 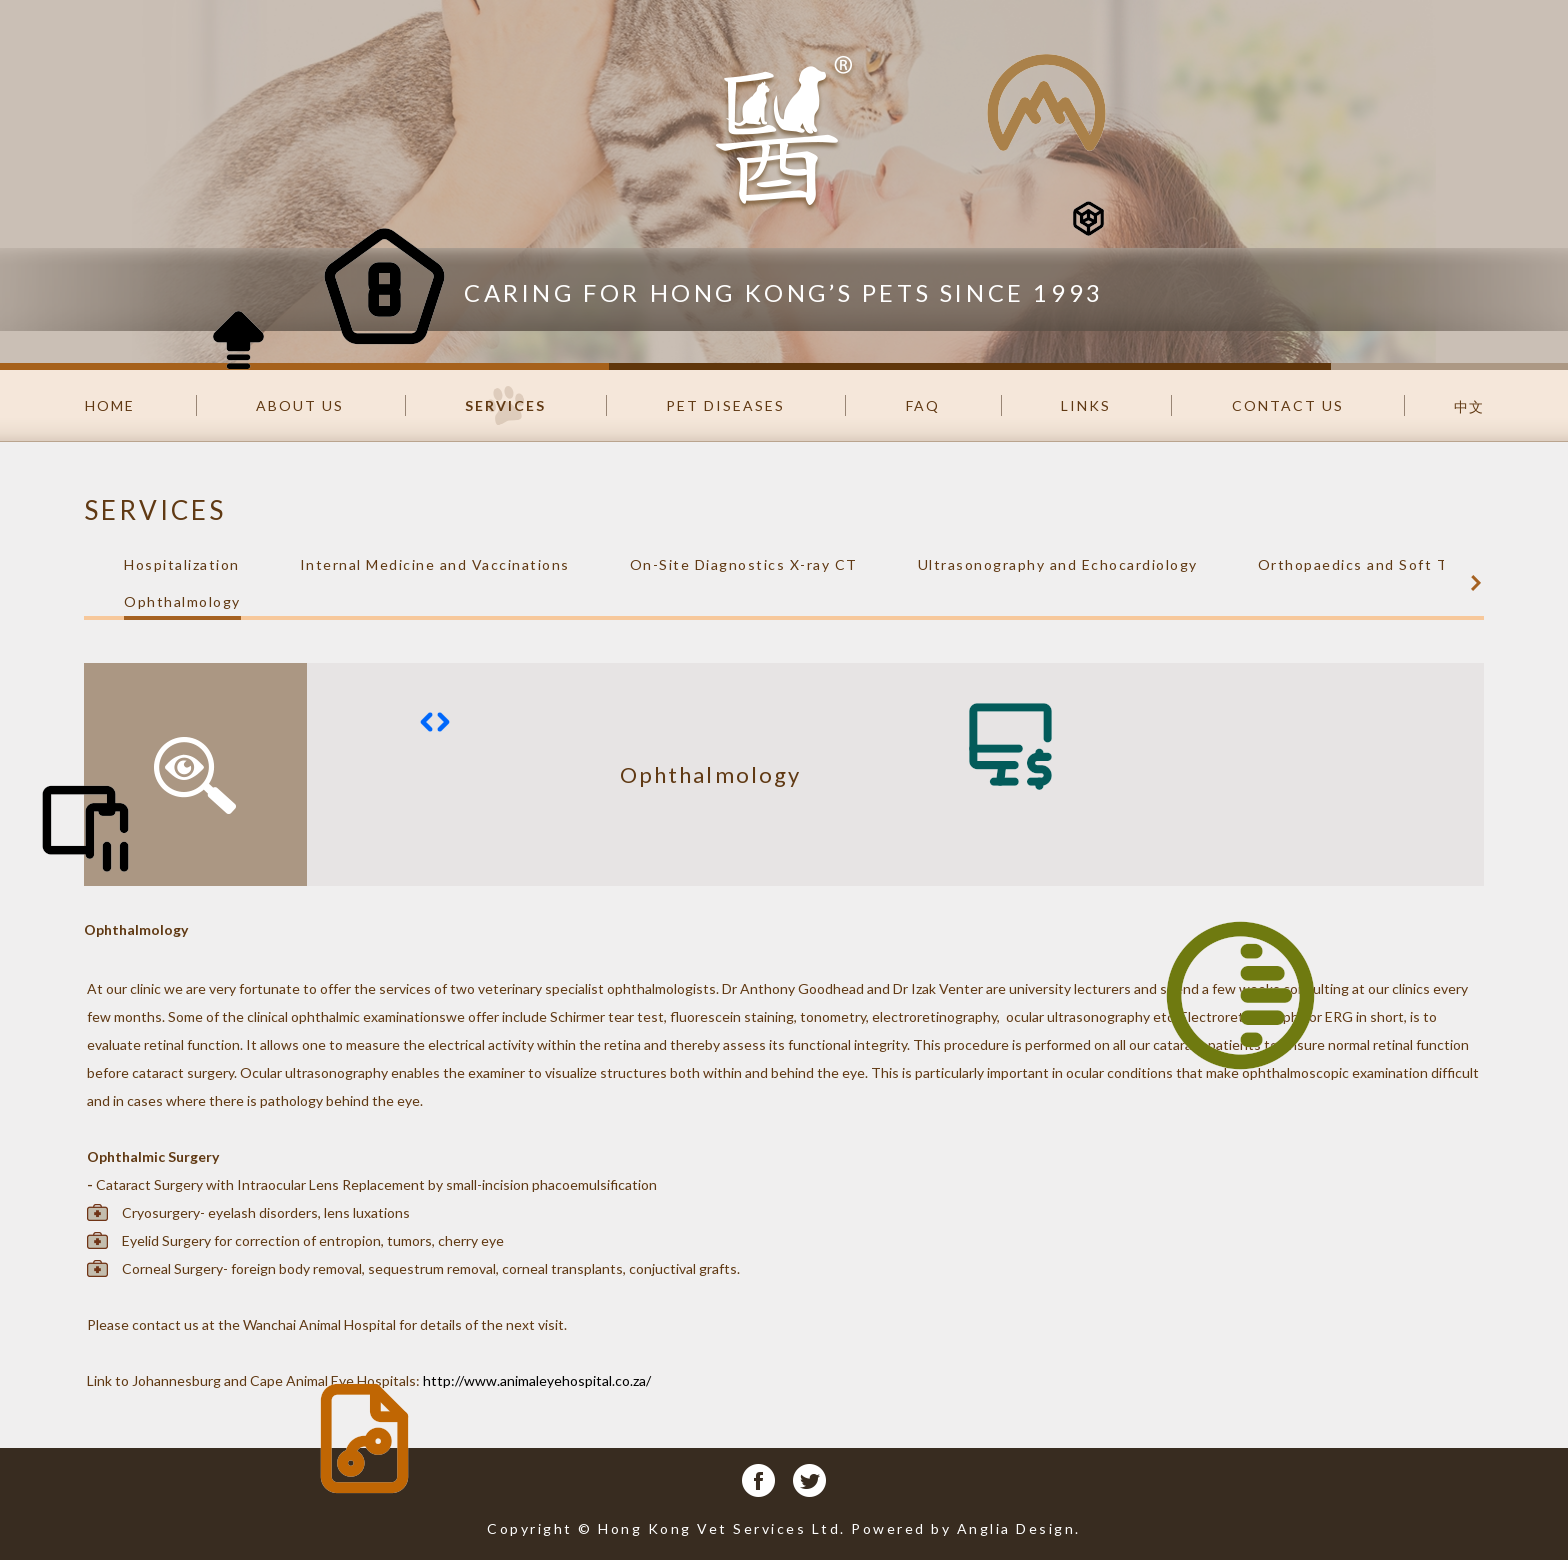 I want to click on toggle shadow effects on an element, so click(x=1240, y=995).